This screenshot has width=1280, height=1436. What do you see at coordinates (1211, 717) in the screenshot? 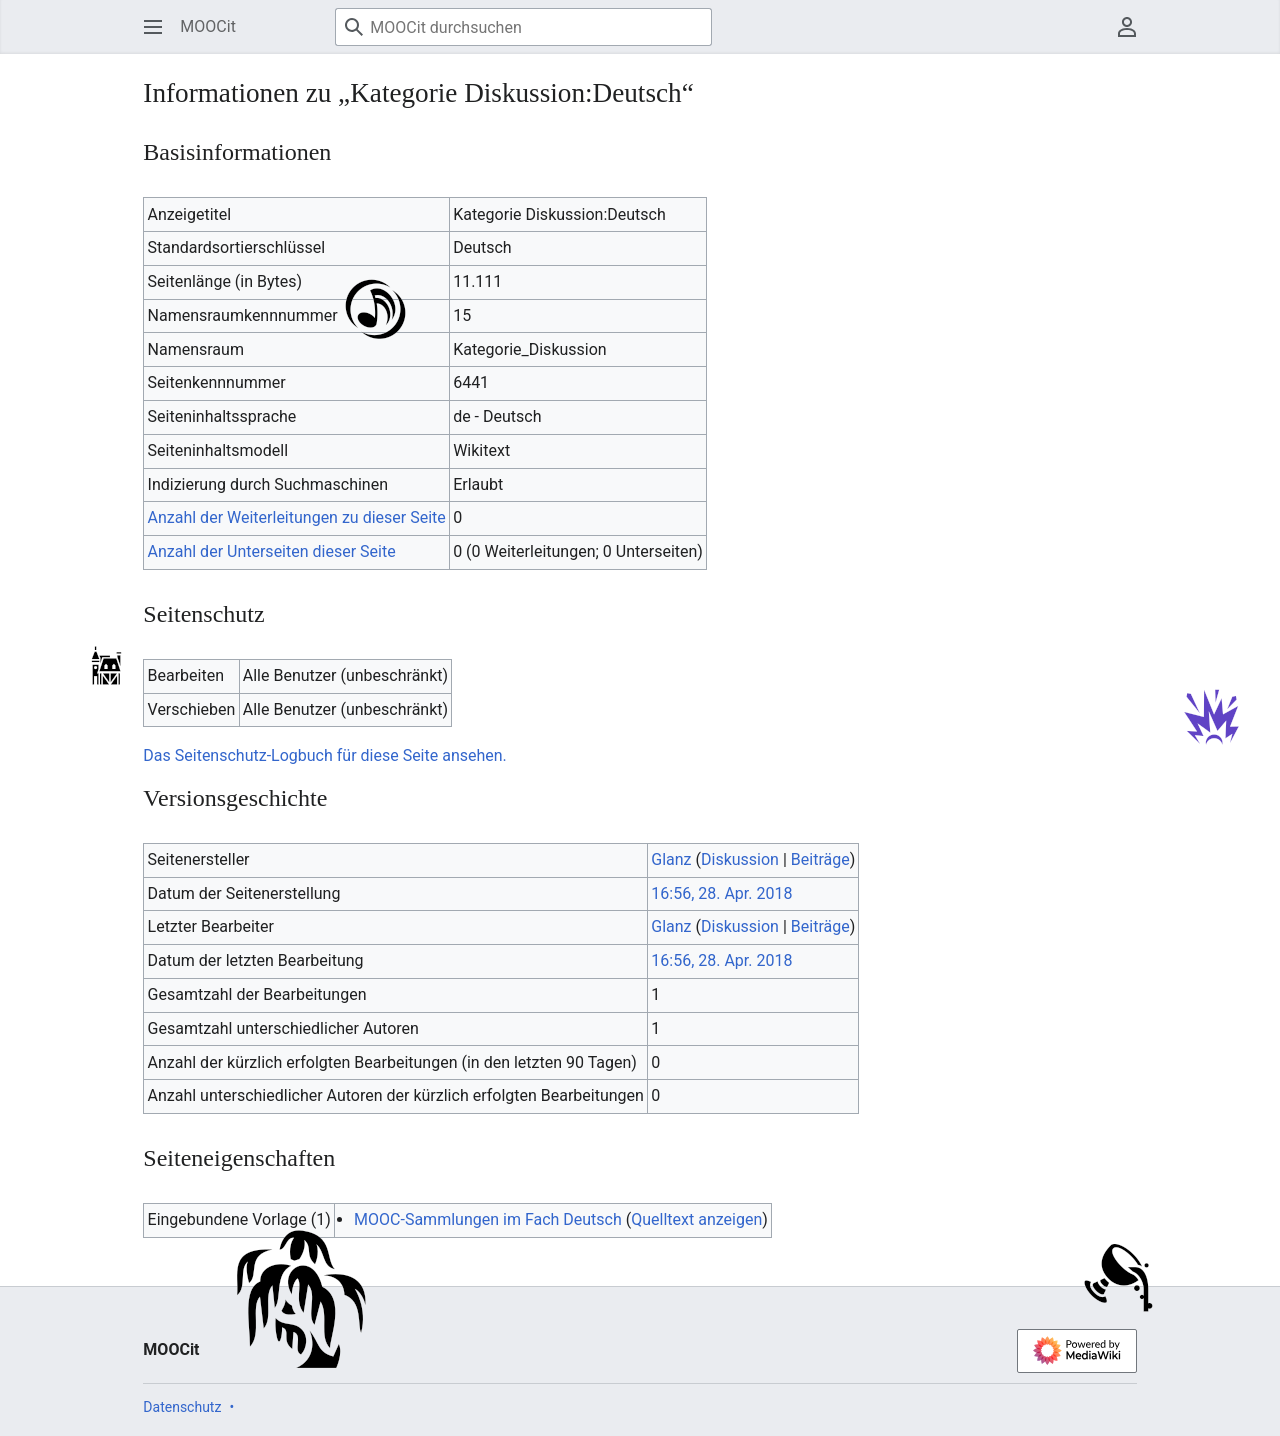
I see `indicates a mine has been triggered or detonated` at bounding box center [1211, 717].